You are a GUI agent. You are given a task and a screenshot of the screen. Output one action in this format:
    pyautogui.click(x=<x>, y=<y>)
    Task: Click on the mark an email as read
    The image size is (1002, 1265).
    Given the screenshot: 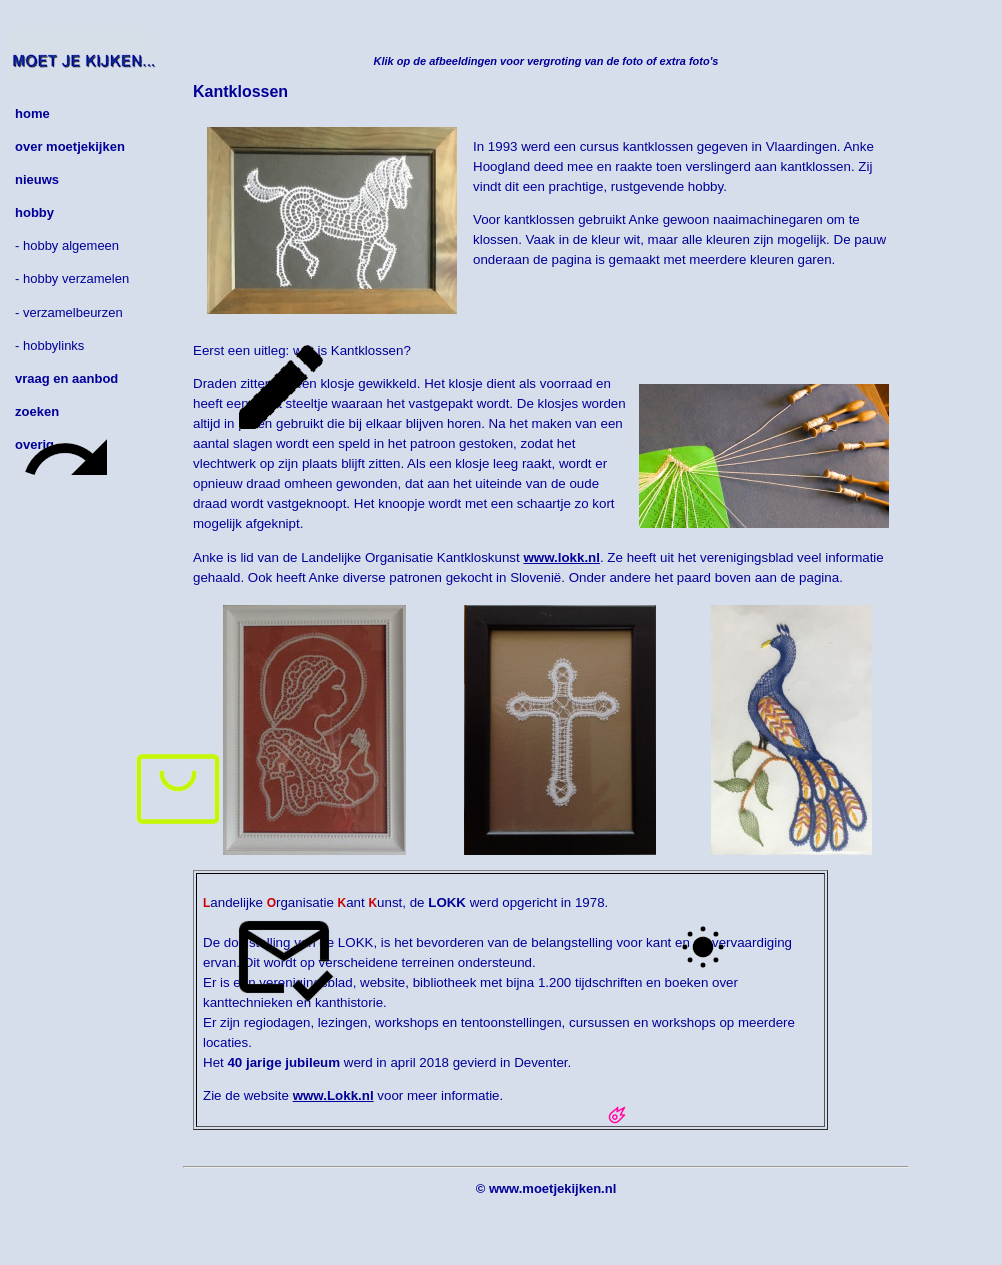 What is the action you would take?
    pyautogui.click(x=284, y=957)
    